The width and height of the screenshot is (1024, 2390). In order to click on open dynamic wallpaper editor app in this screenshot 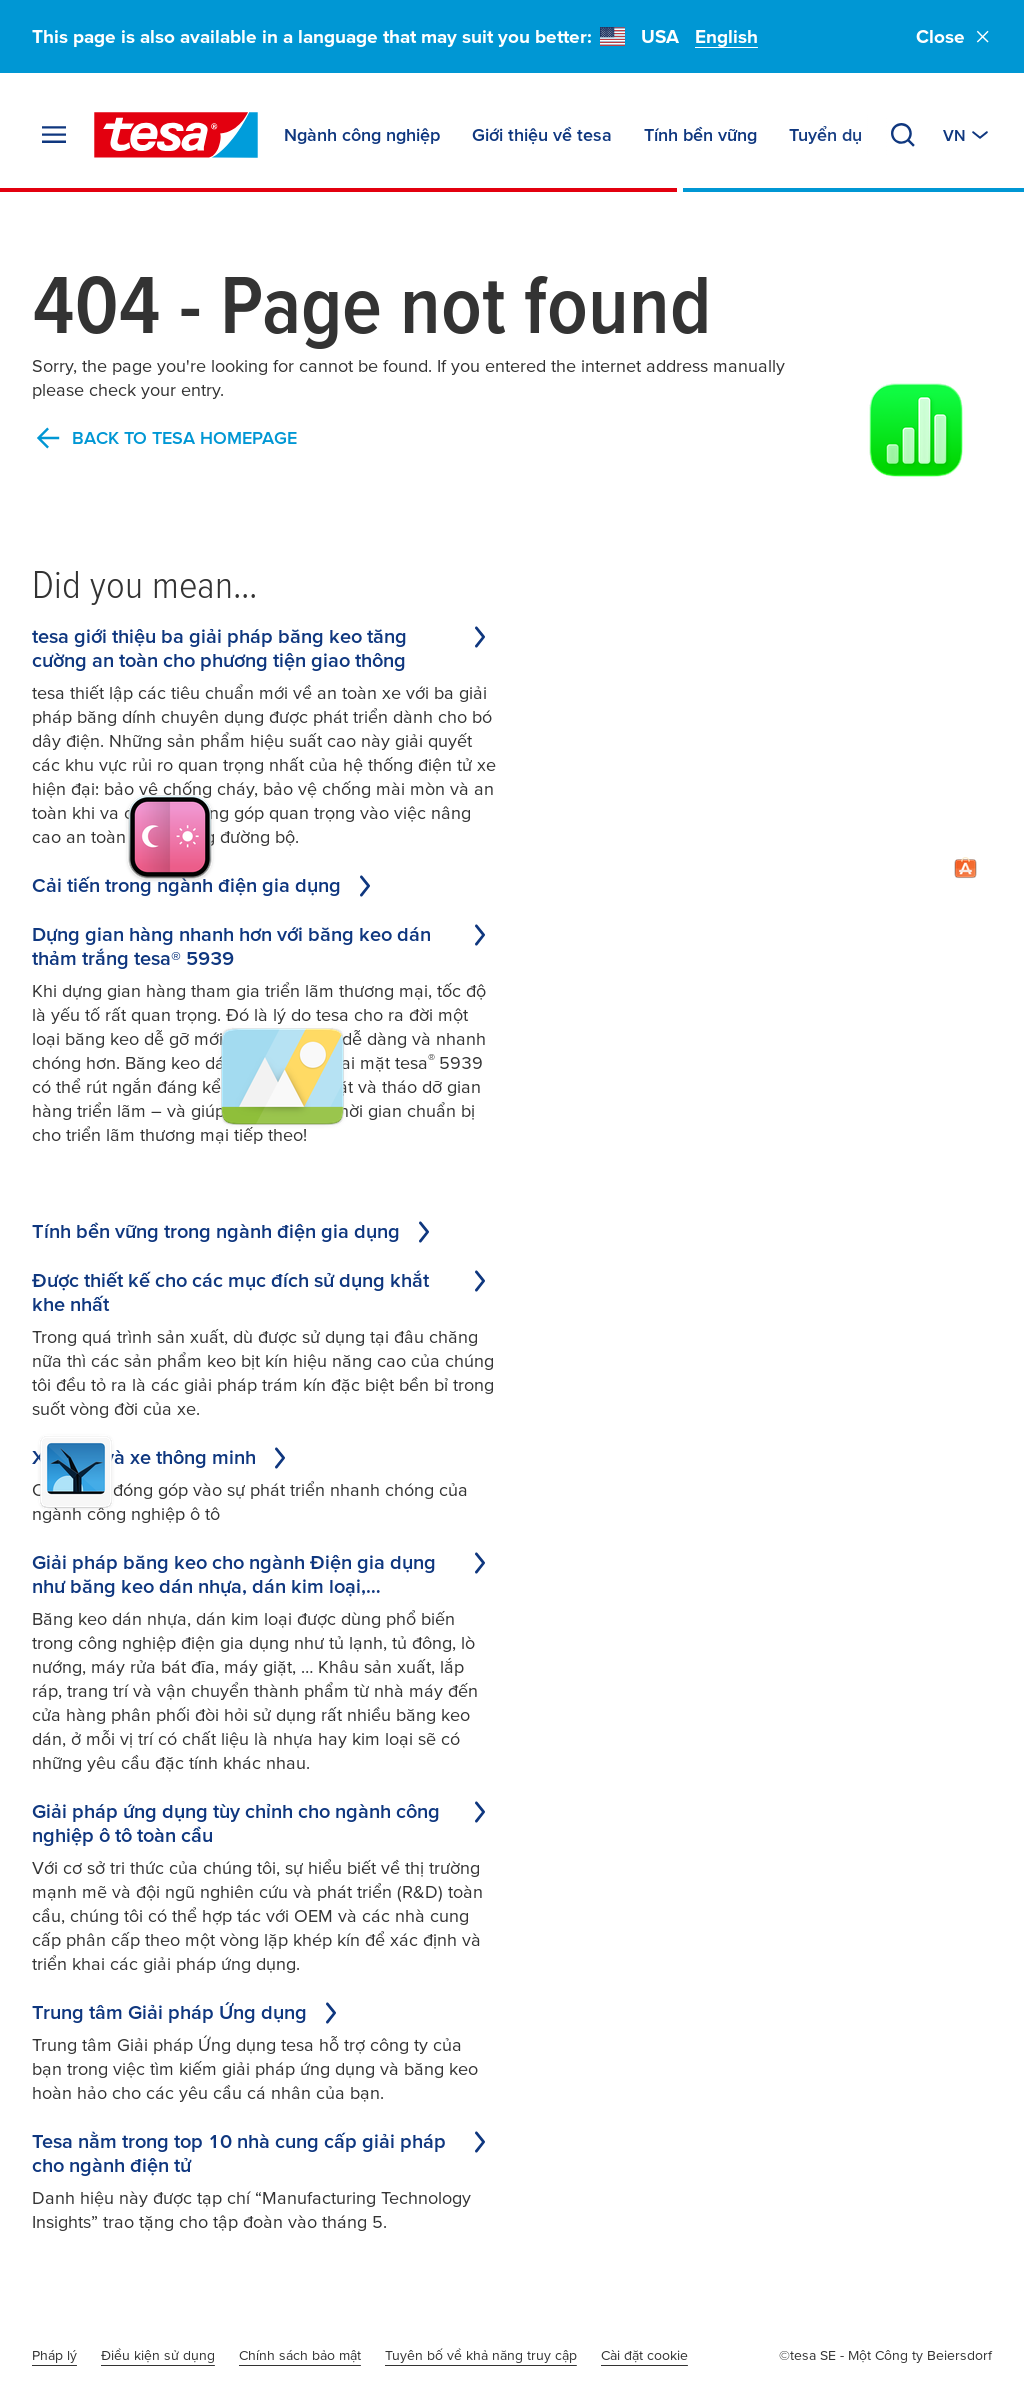, I will do `click(170, 837)`.